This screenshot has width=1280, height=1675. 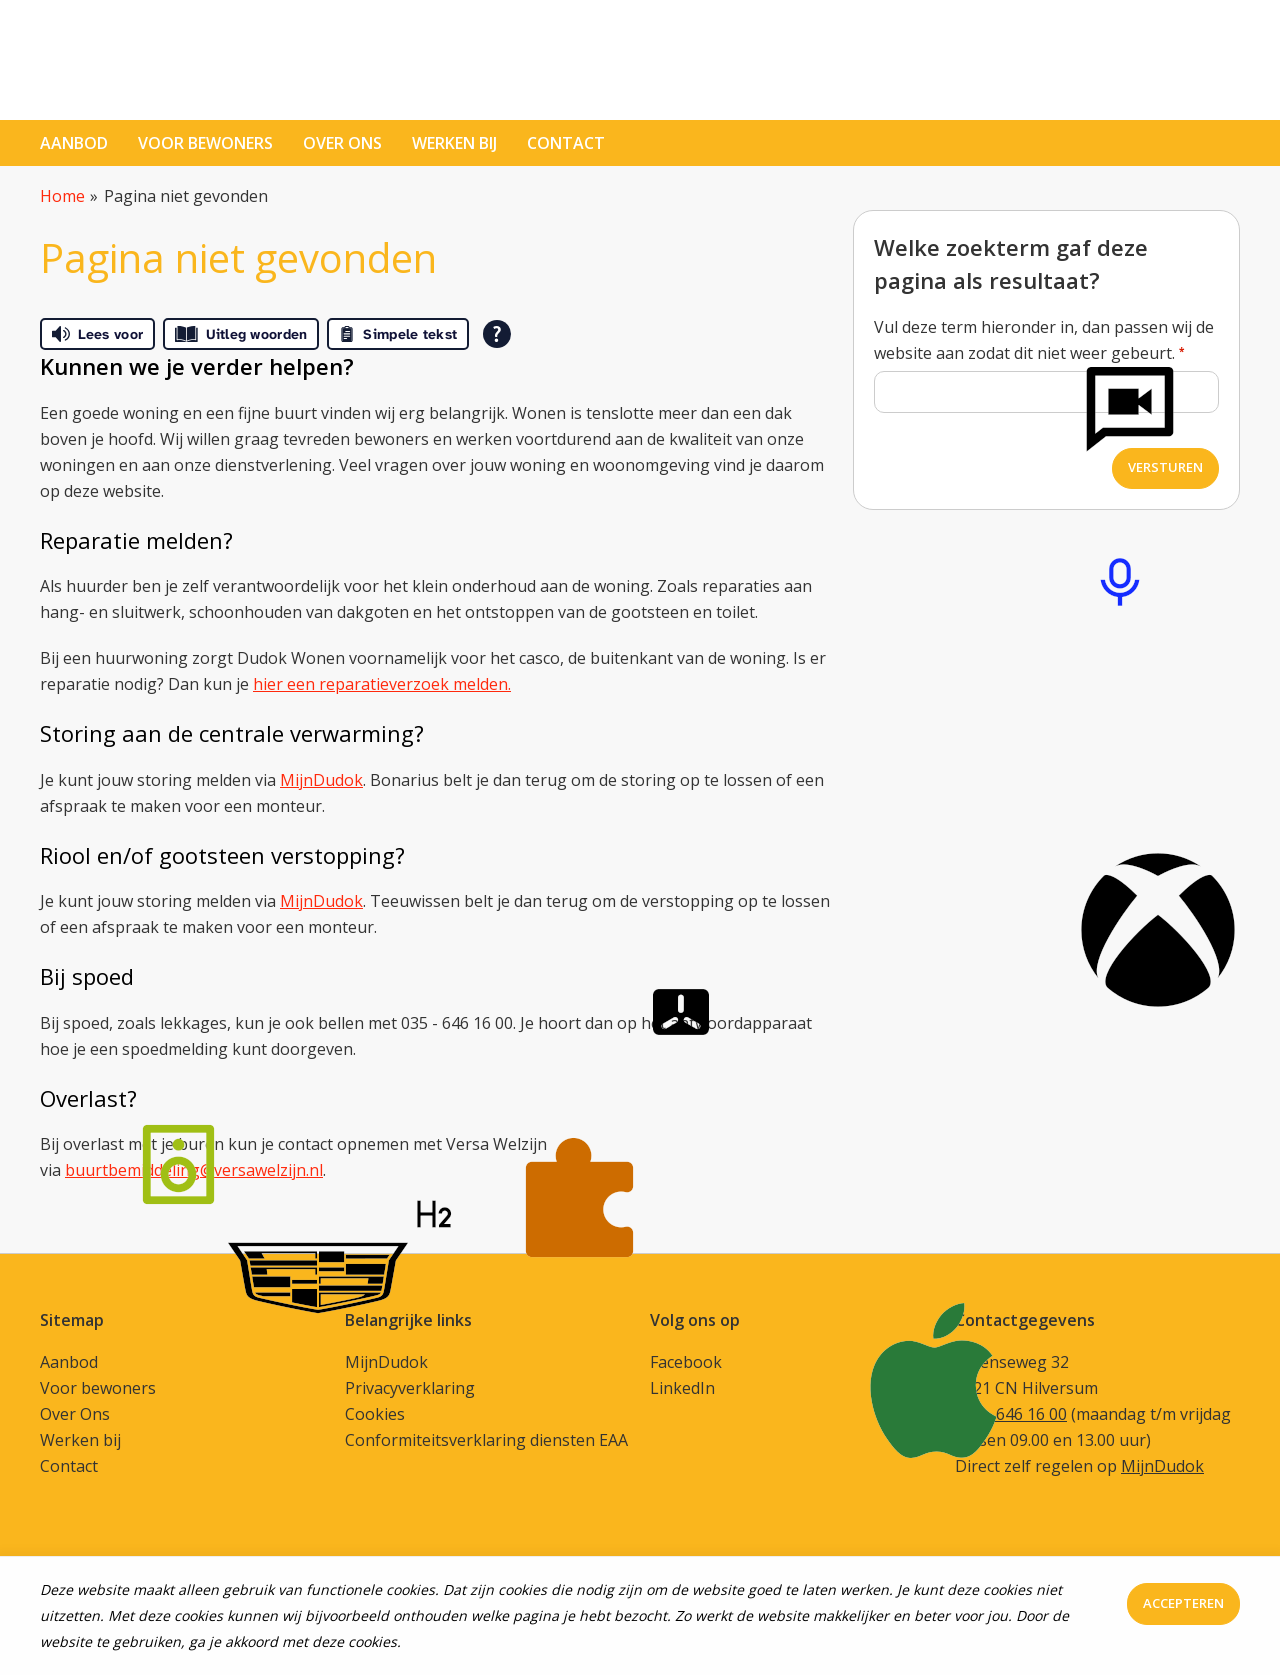 I want to click on tap to start voice recording, so click(x=1120, y=582).